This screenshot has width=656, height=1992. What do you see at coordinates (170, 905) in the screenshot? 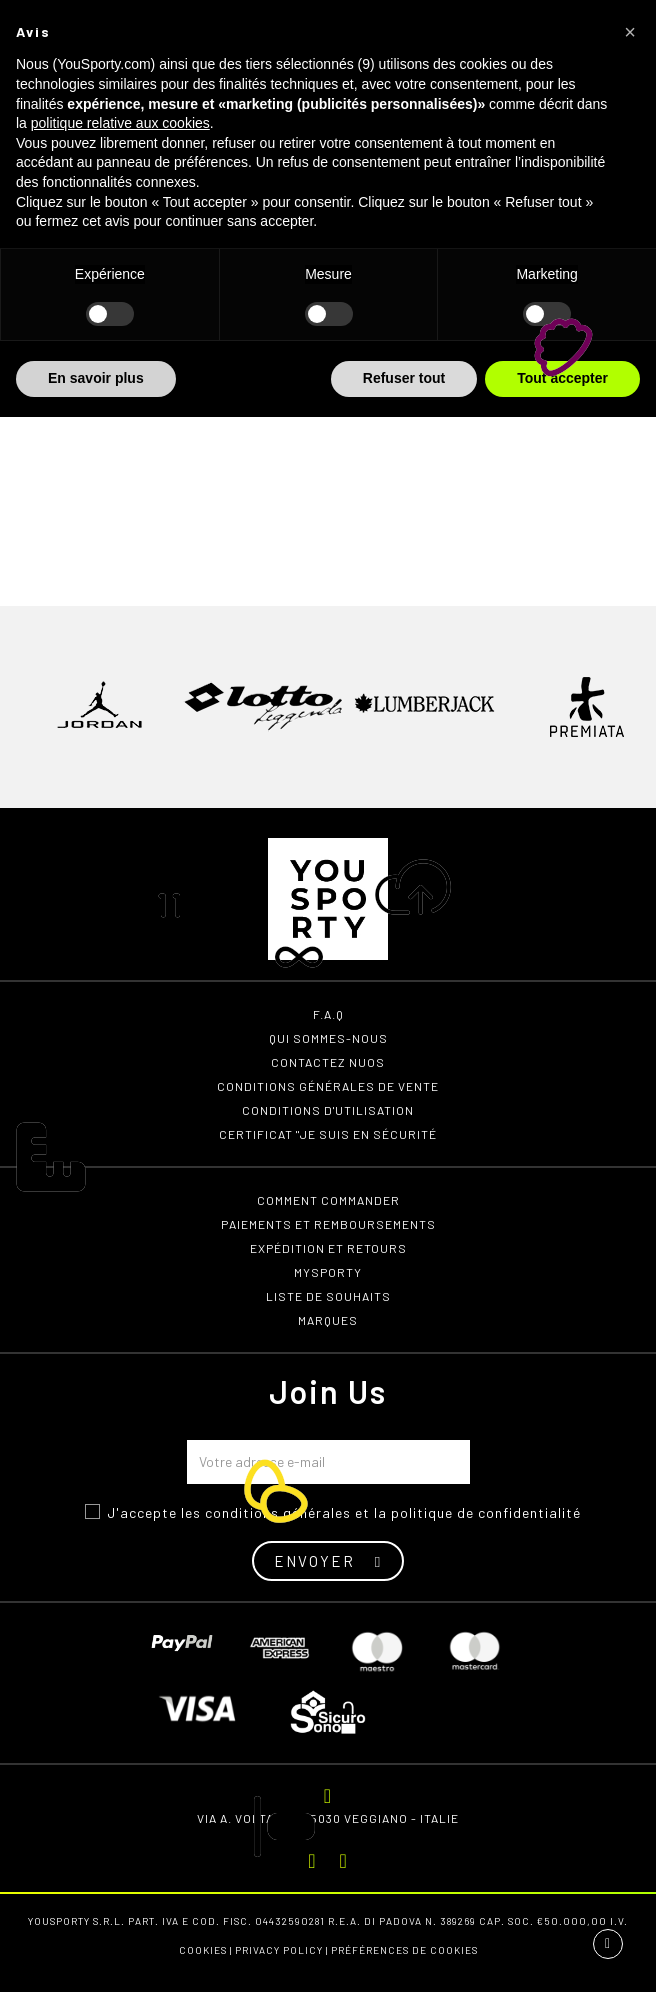
I see `indicates item number 11 in a list or sequence` at bounding box center [170, 905].